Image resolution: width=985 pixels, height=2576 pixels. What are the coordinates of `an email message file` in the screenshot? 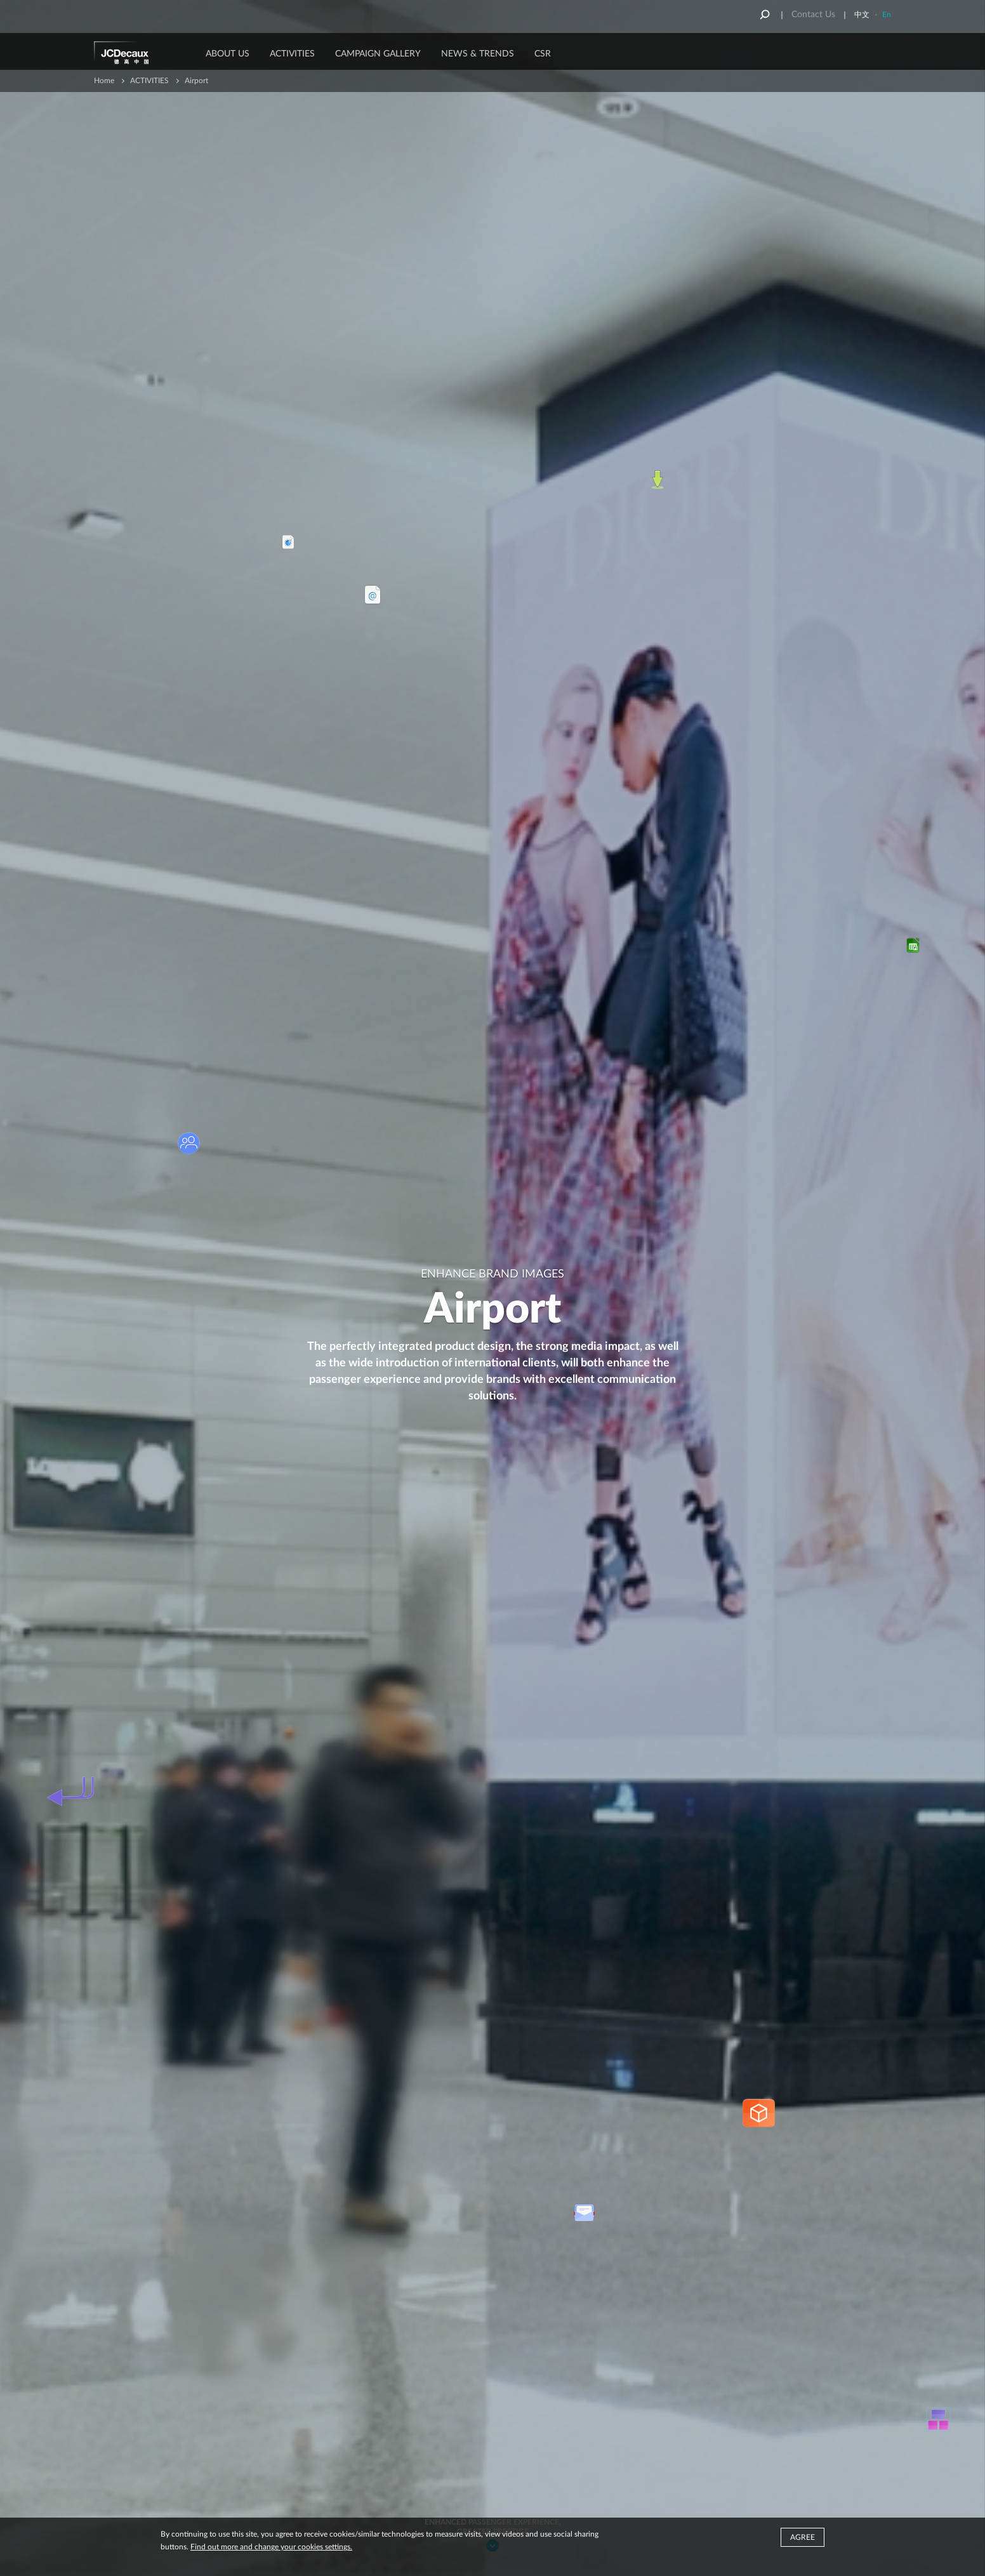 It's located at (373, 595).